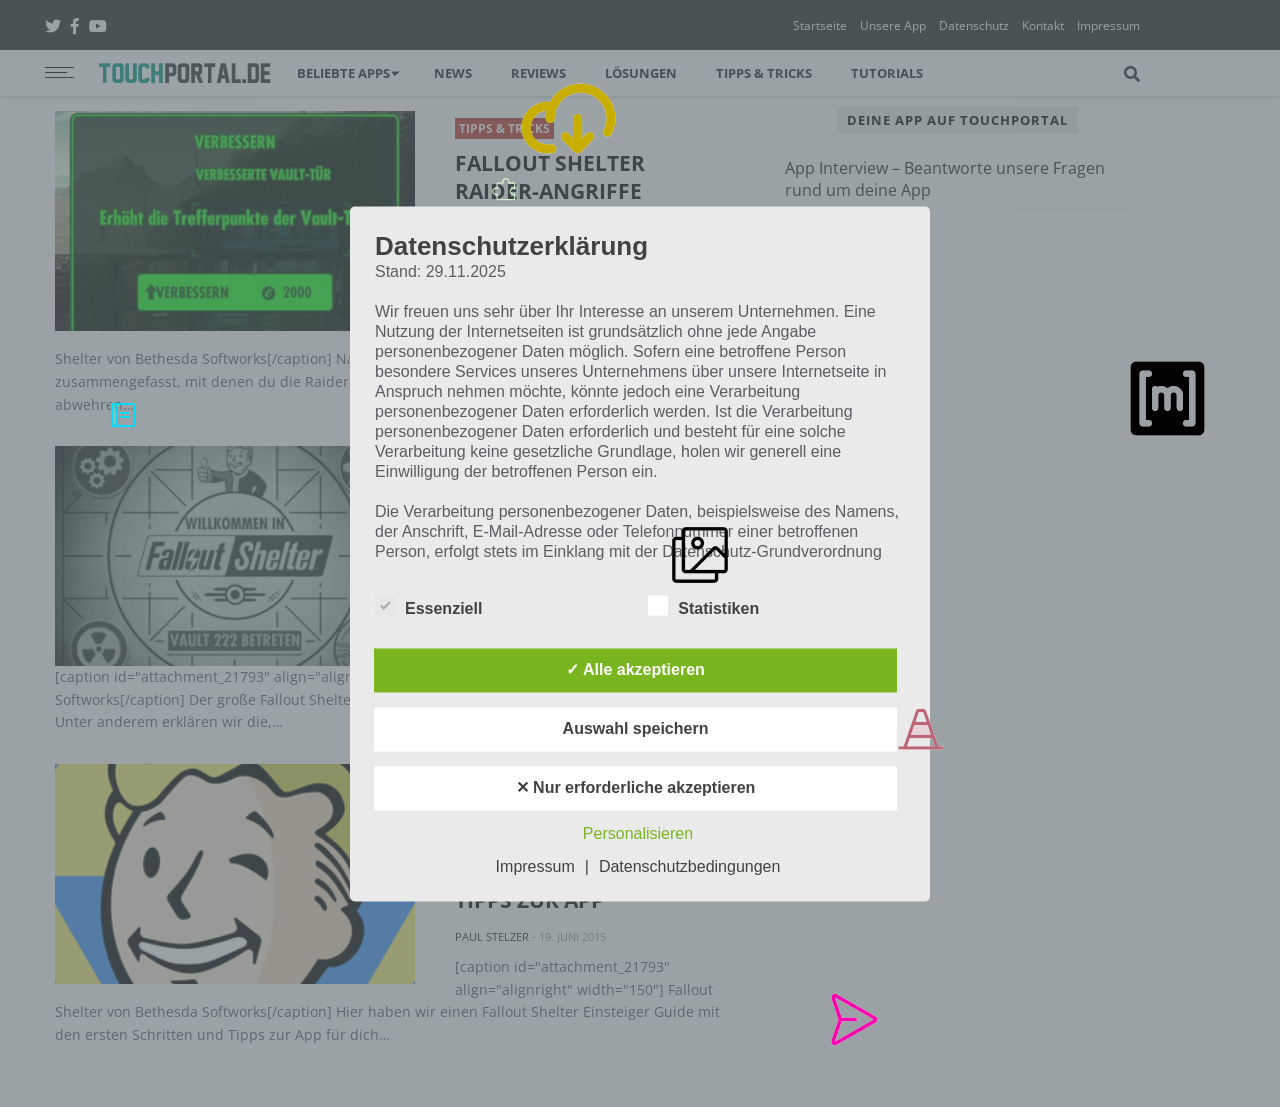  I want to click on access plugins or extensions, so click(505, 190).